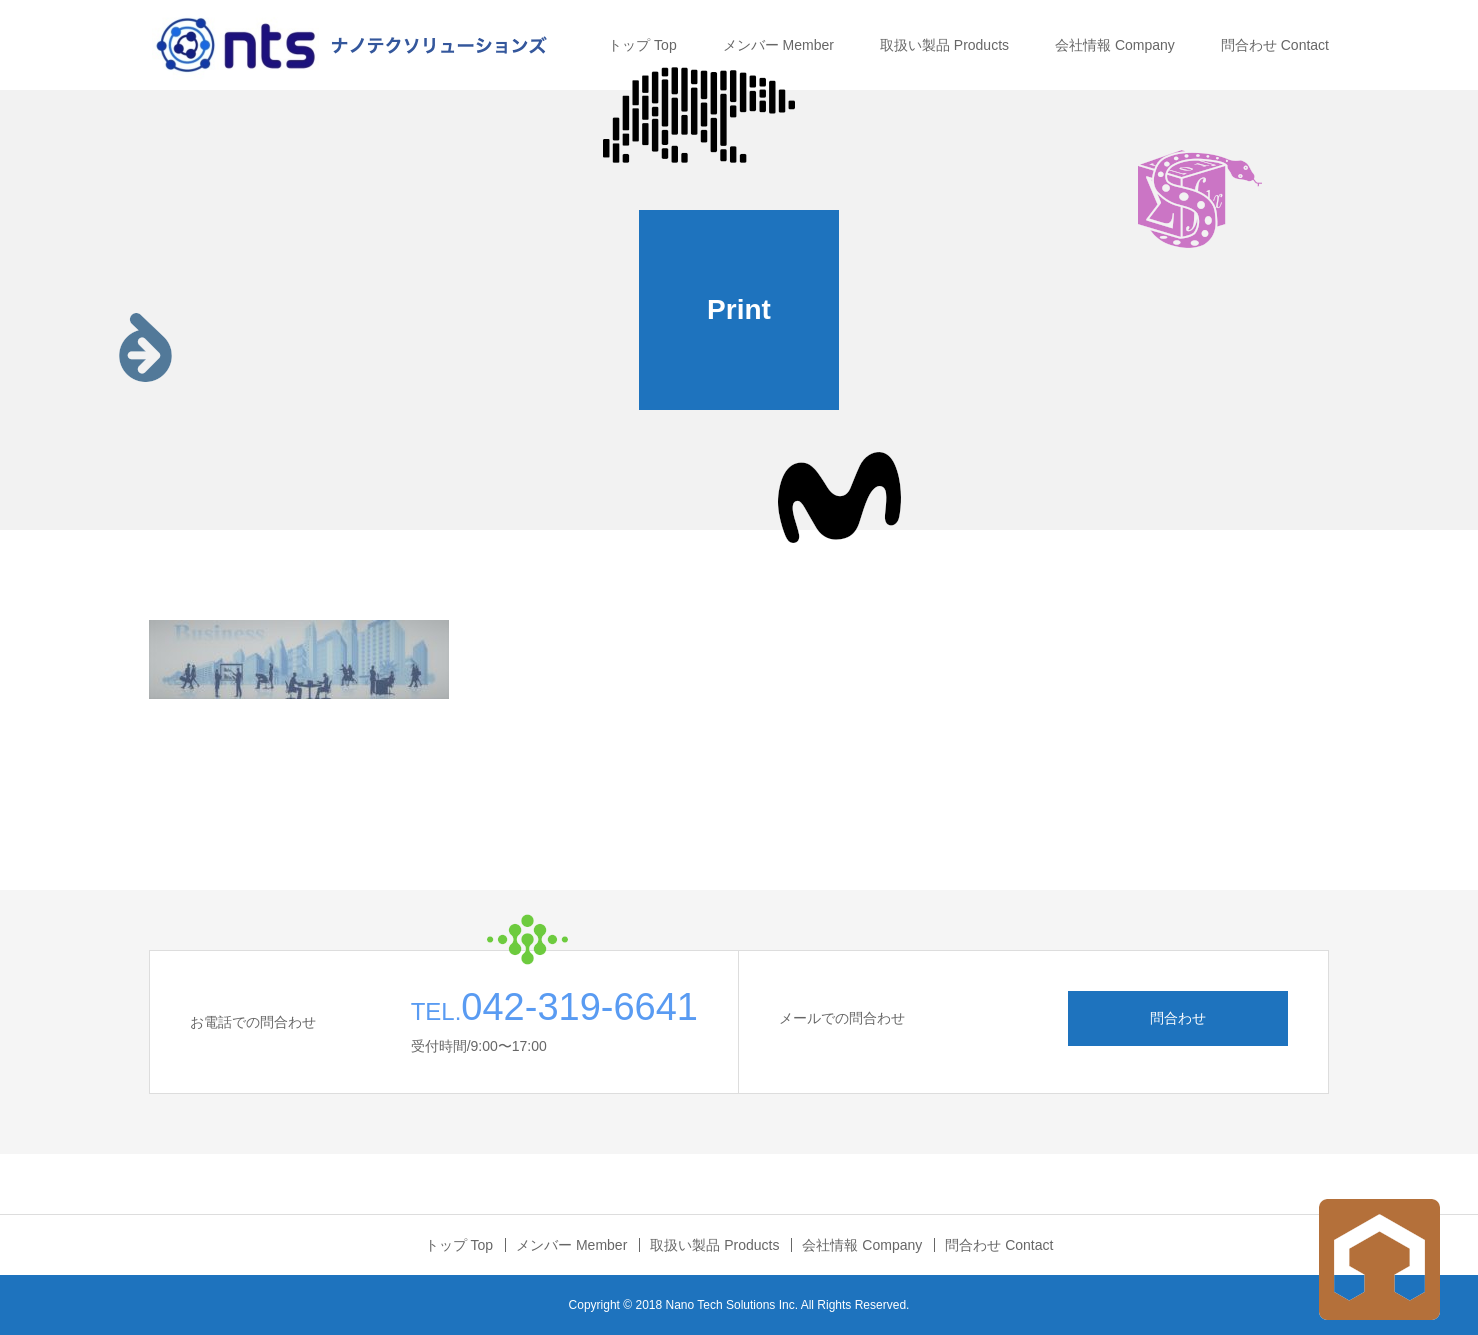  I want to click on doctrine PHP database library logo, so click(145, 347).